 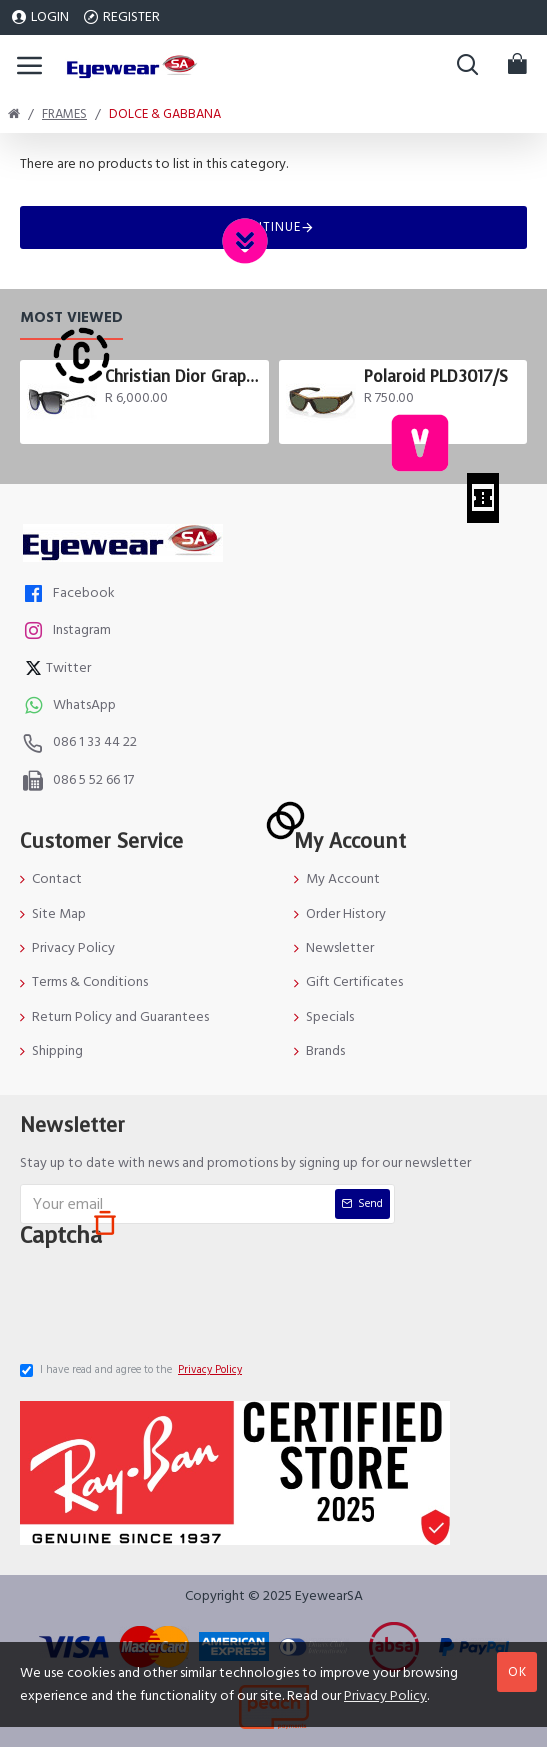 What do you see at coordinates (105, 1224) in the screenshot?
I see `delete item` at bounding box center [105, 1224].